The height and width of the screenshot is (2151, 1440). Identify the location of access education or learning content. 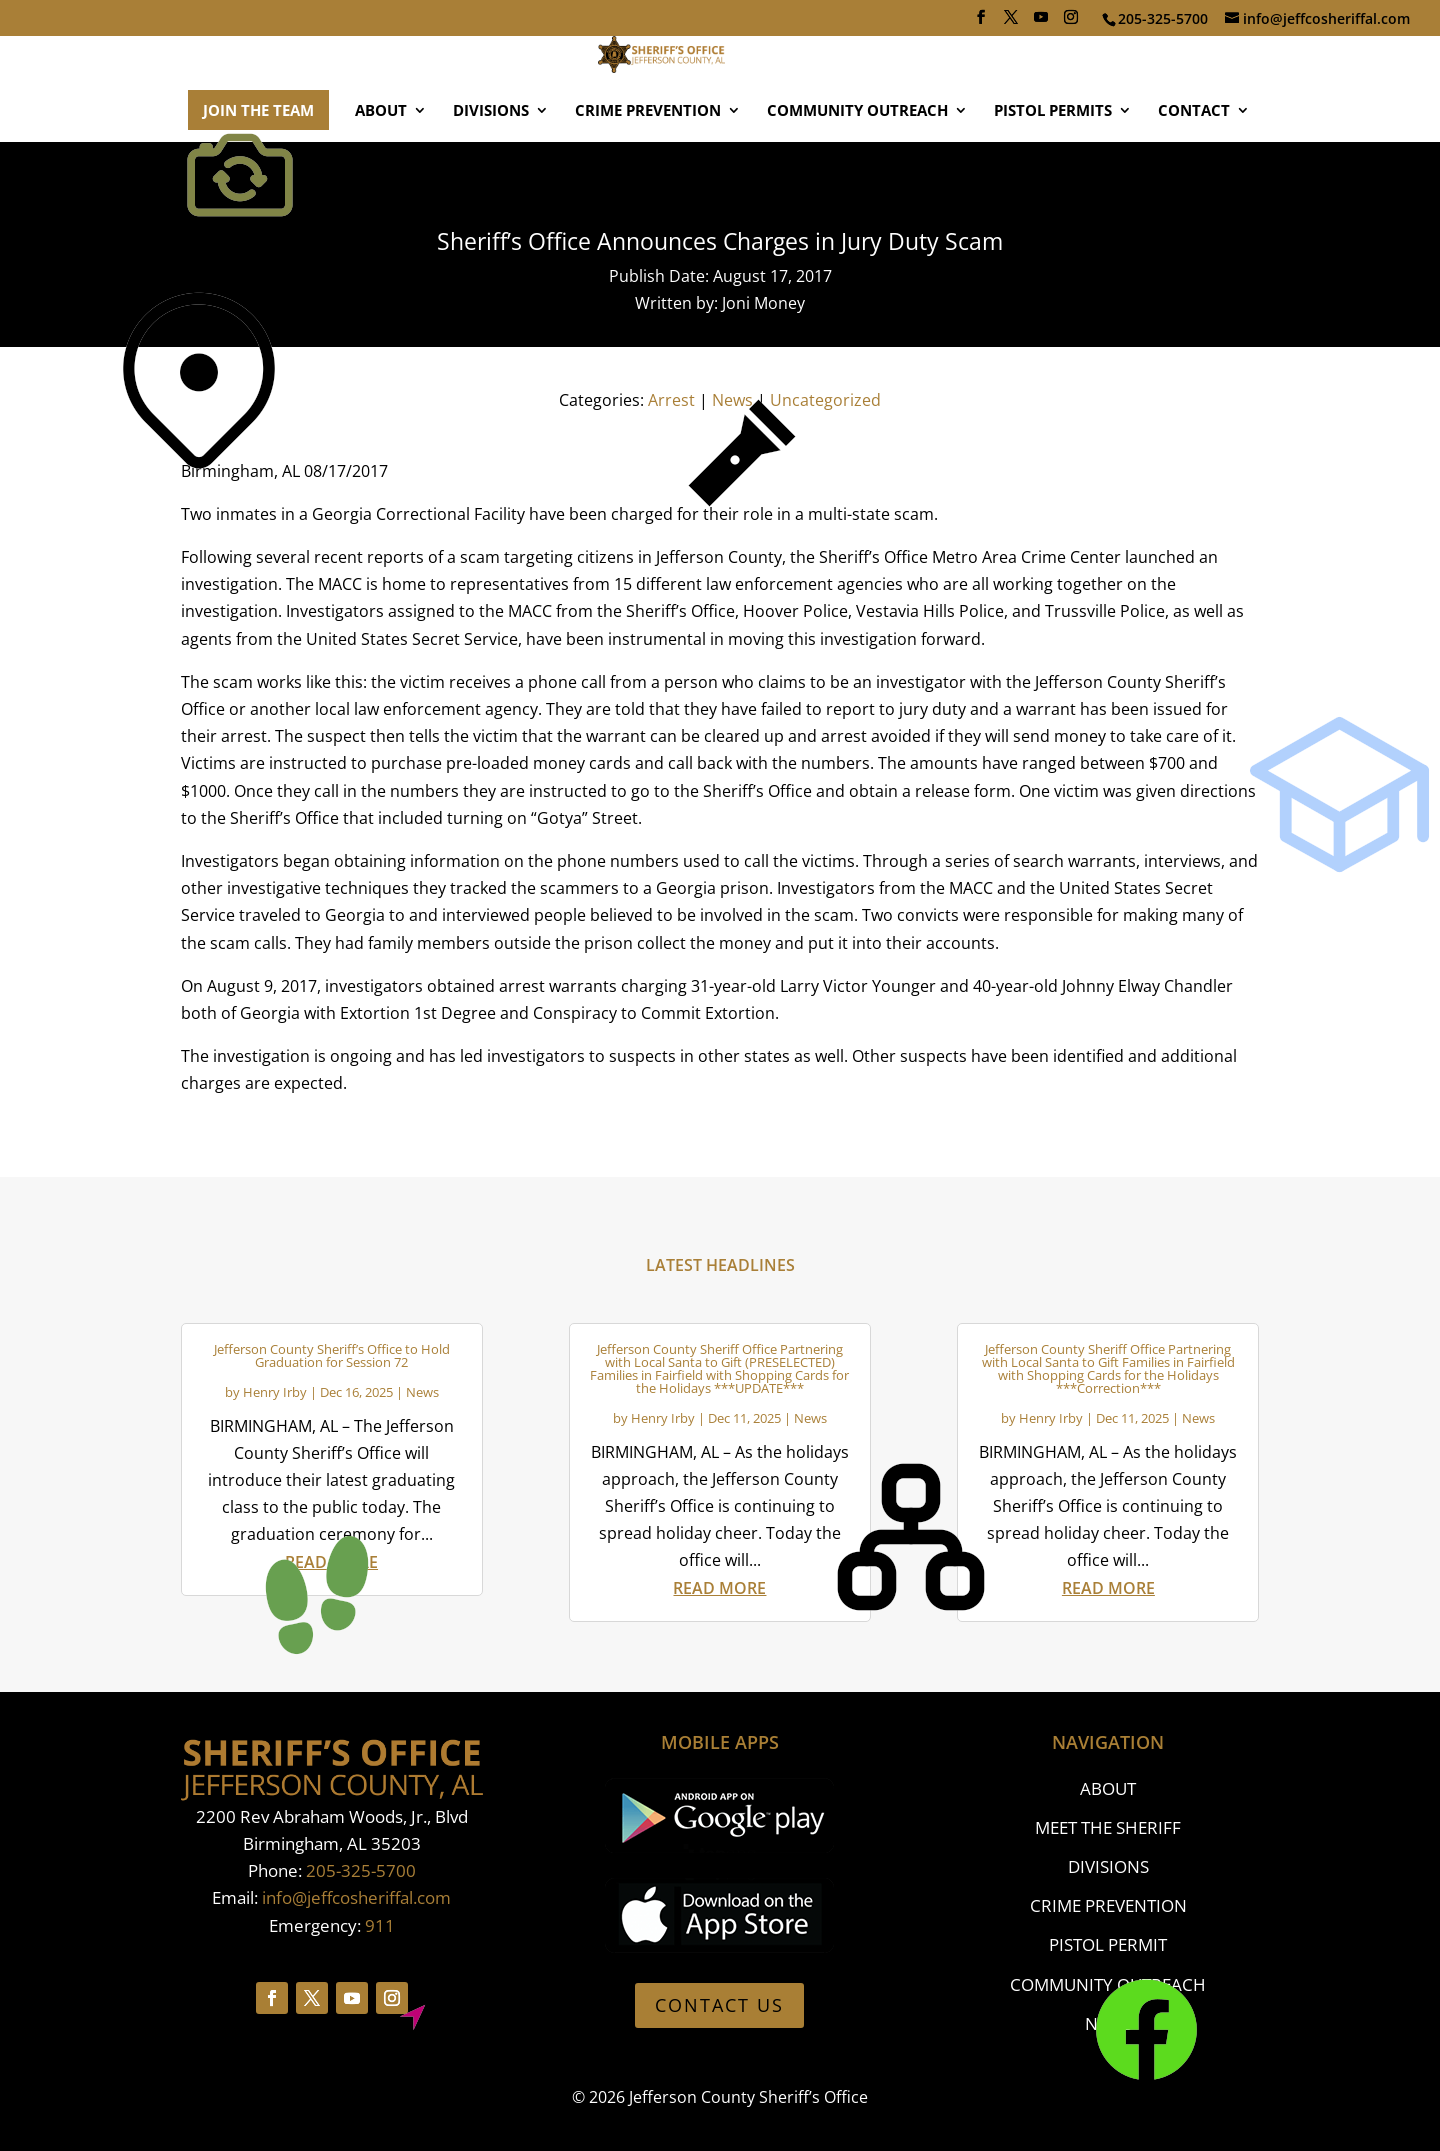
(1339, 794).